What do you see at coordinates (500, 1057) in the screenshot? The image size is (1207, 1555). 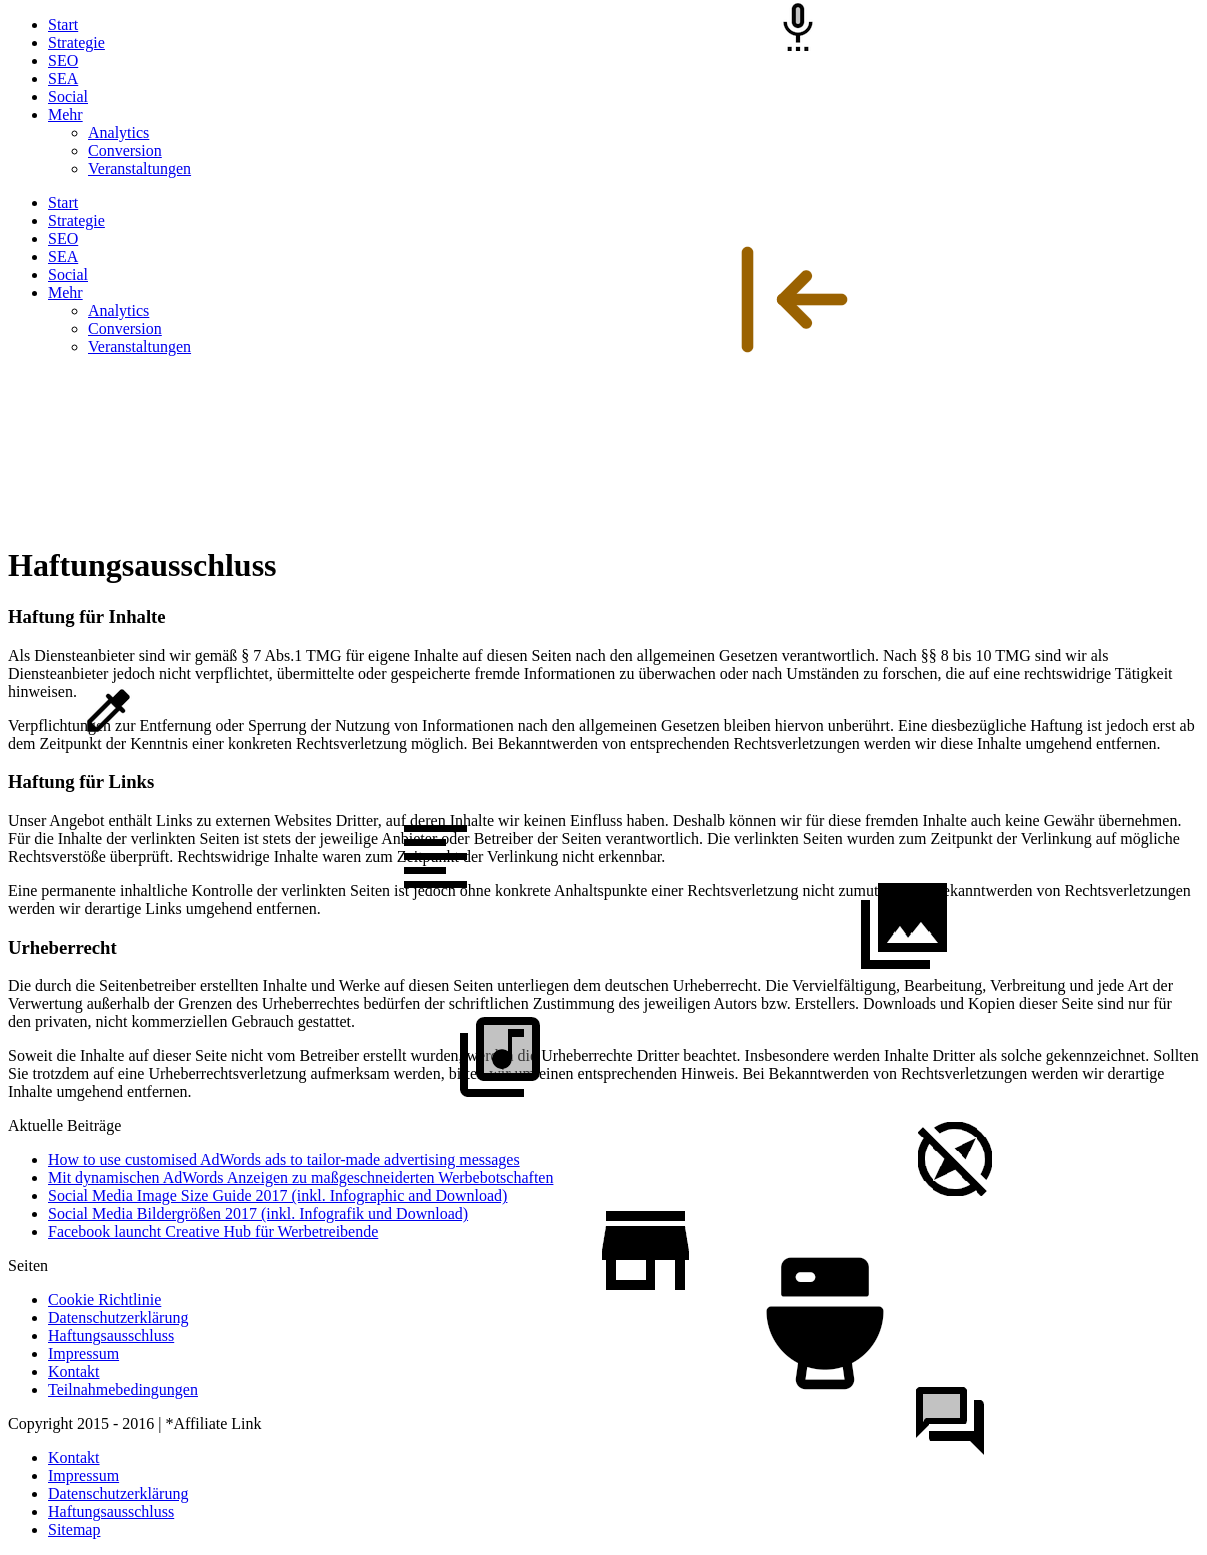 I see `access your music library` at bounding box center [500, 1057].